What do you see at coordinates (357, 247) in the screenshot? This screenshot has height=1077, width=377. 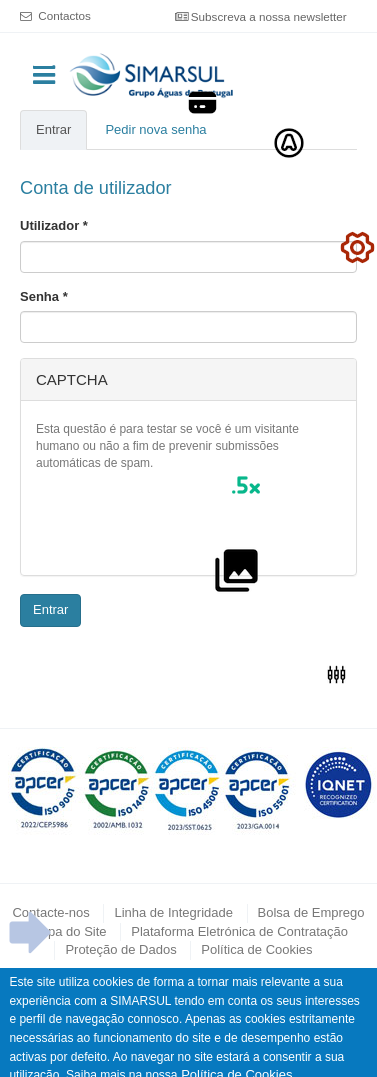 I see `access settings or preferences` at bounding box center [357, 247].